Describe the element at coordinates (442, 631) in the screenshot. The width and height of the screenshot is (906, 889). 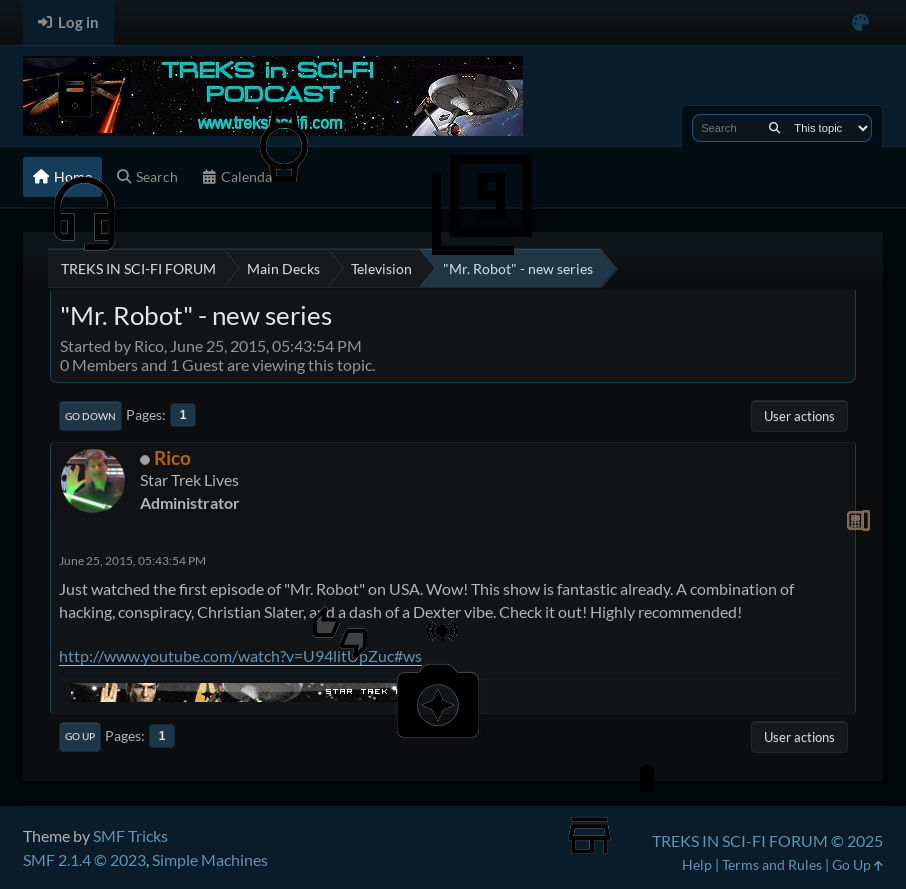
I see `access live predictions or real-time insights` at that location.